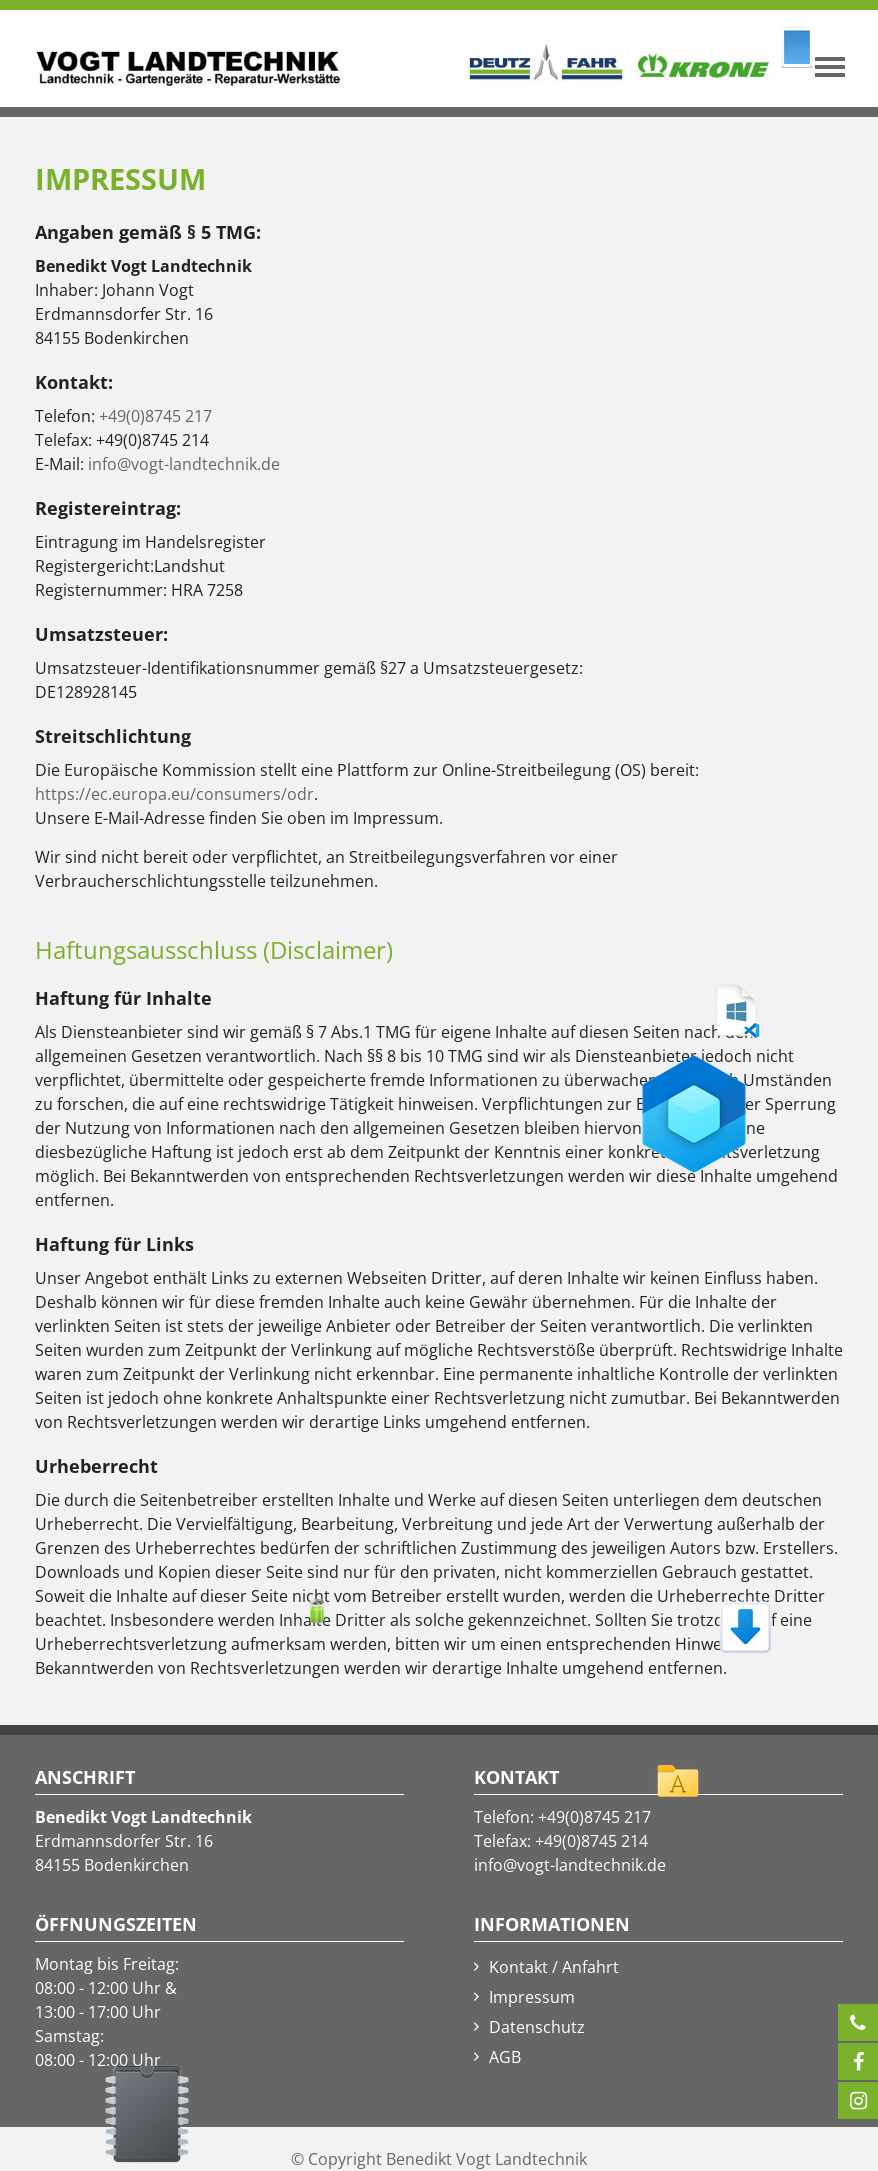  I want to click on download a file or content, so click(745, 1627).